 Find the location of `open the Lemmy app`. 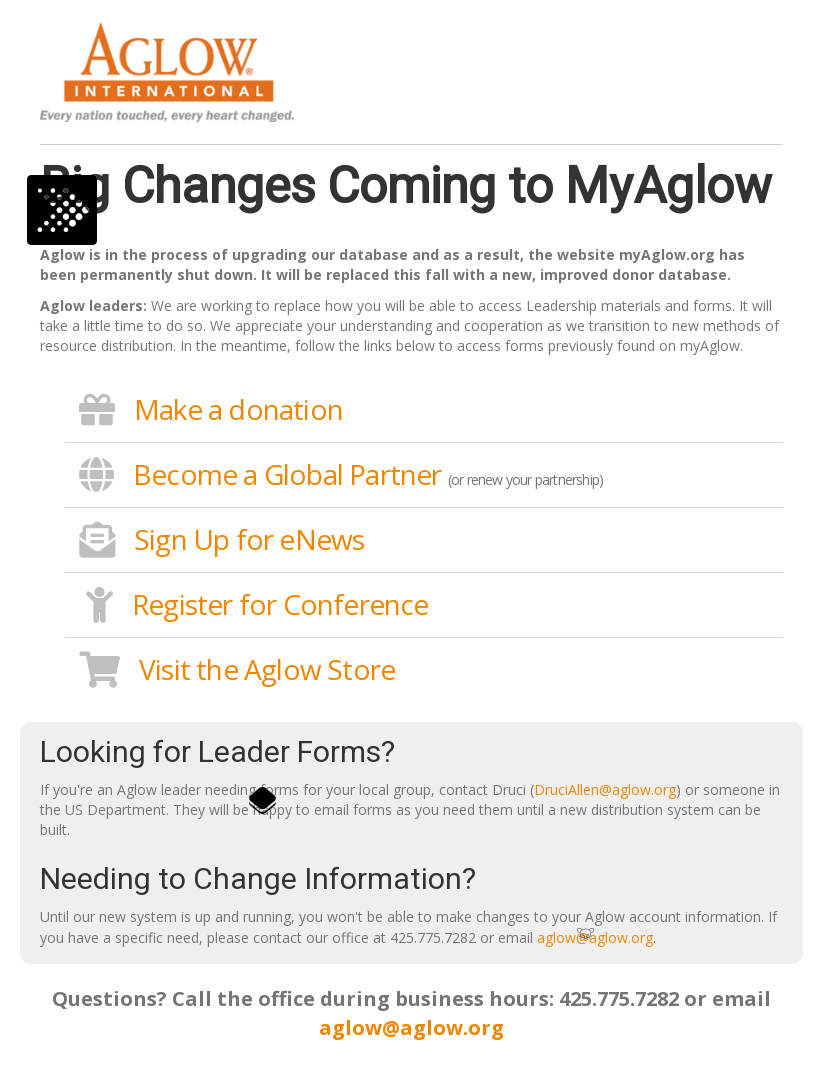

open the Lemmy app is located at coordinates (585, 933).